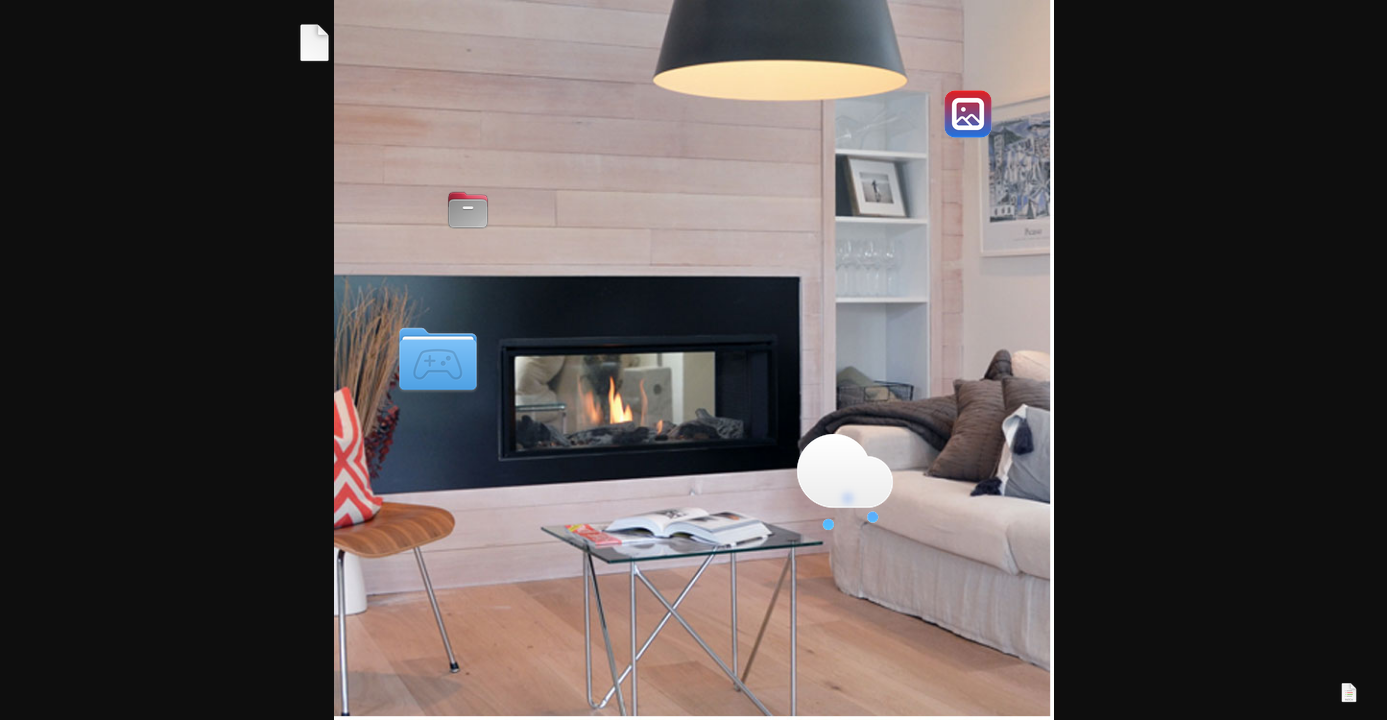  I want to click on open your games folder, so click(438, 359).